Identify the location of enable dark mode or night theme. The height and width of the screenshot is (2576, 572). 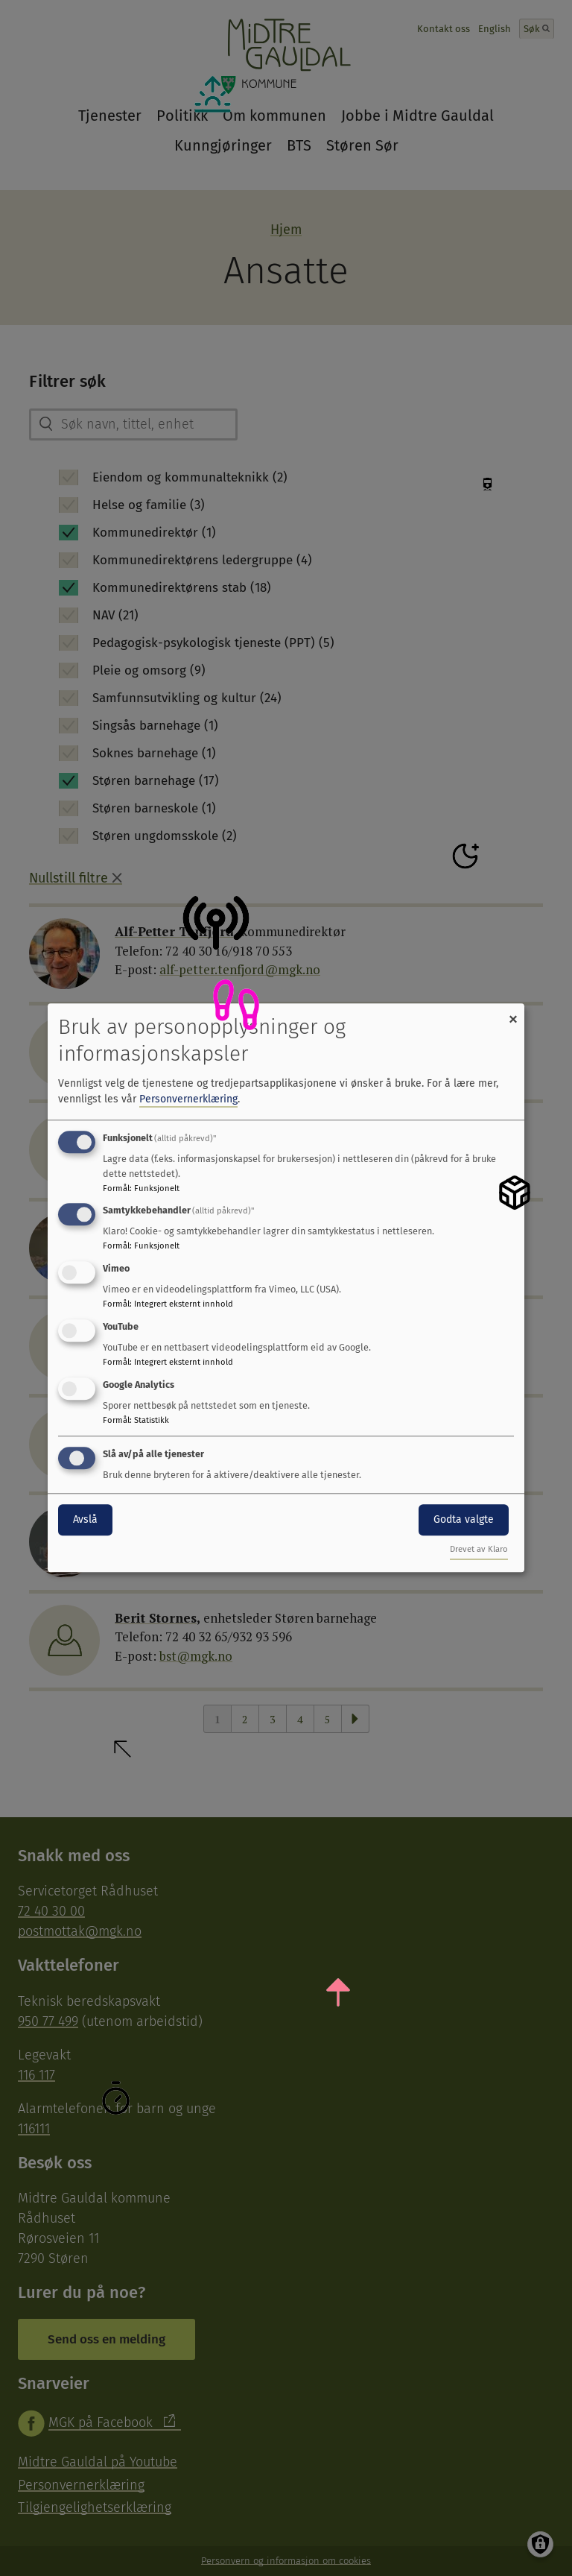
(465, 856).